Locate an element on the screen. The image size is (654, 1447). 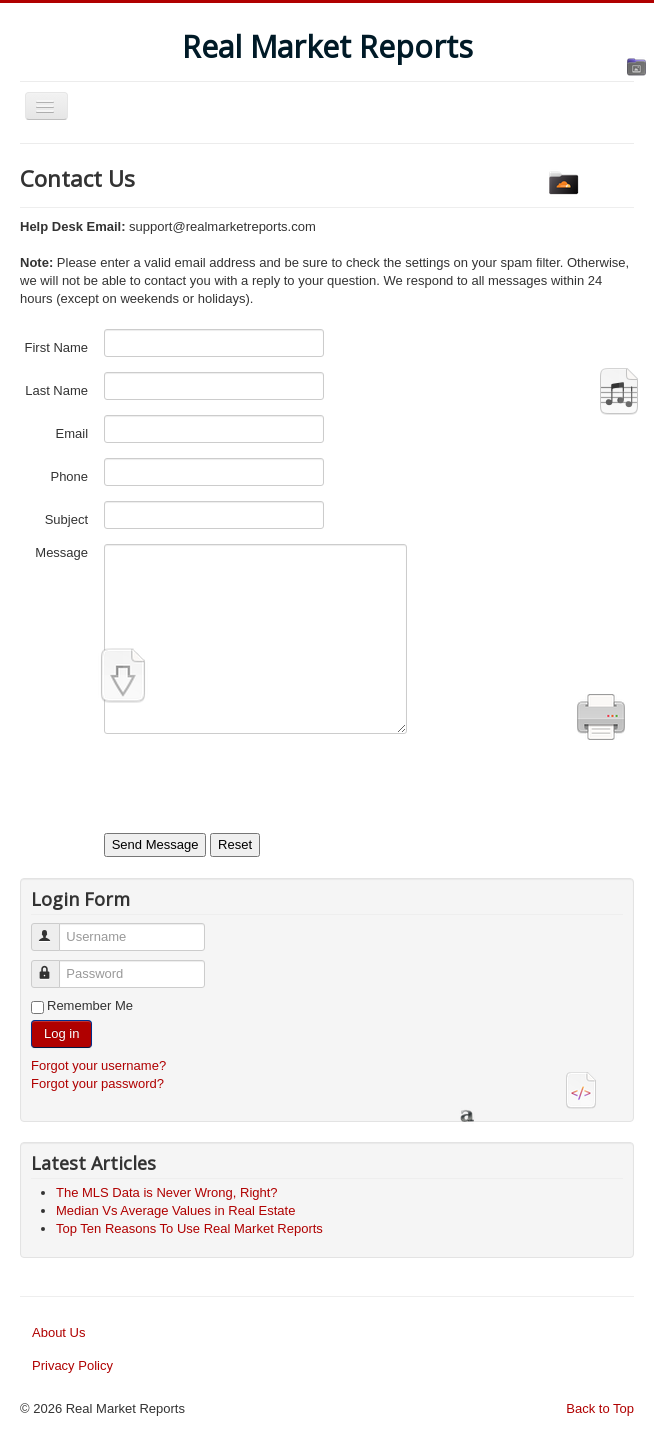
open a lilypond music notation file is located at coordinates (619, 391).